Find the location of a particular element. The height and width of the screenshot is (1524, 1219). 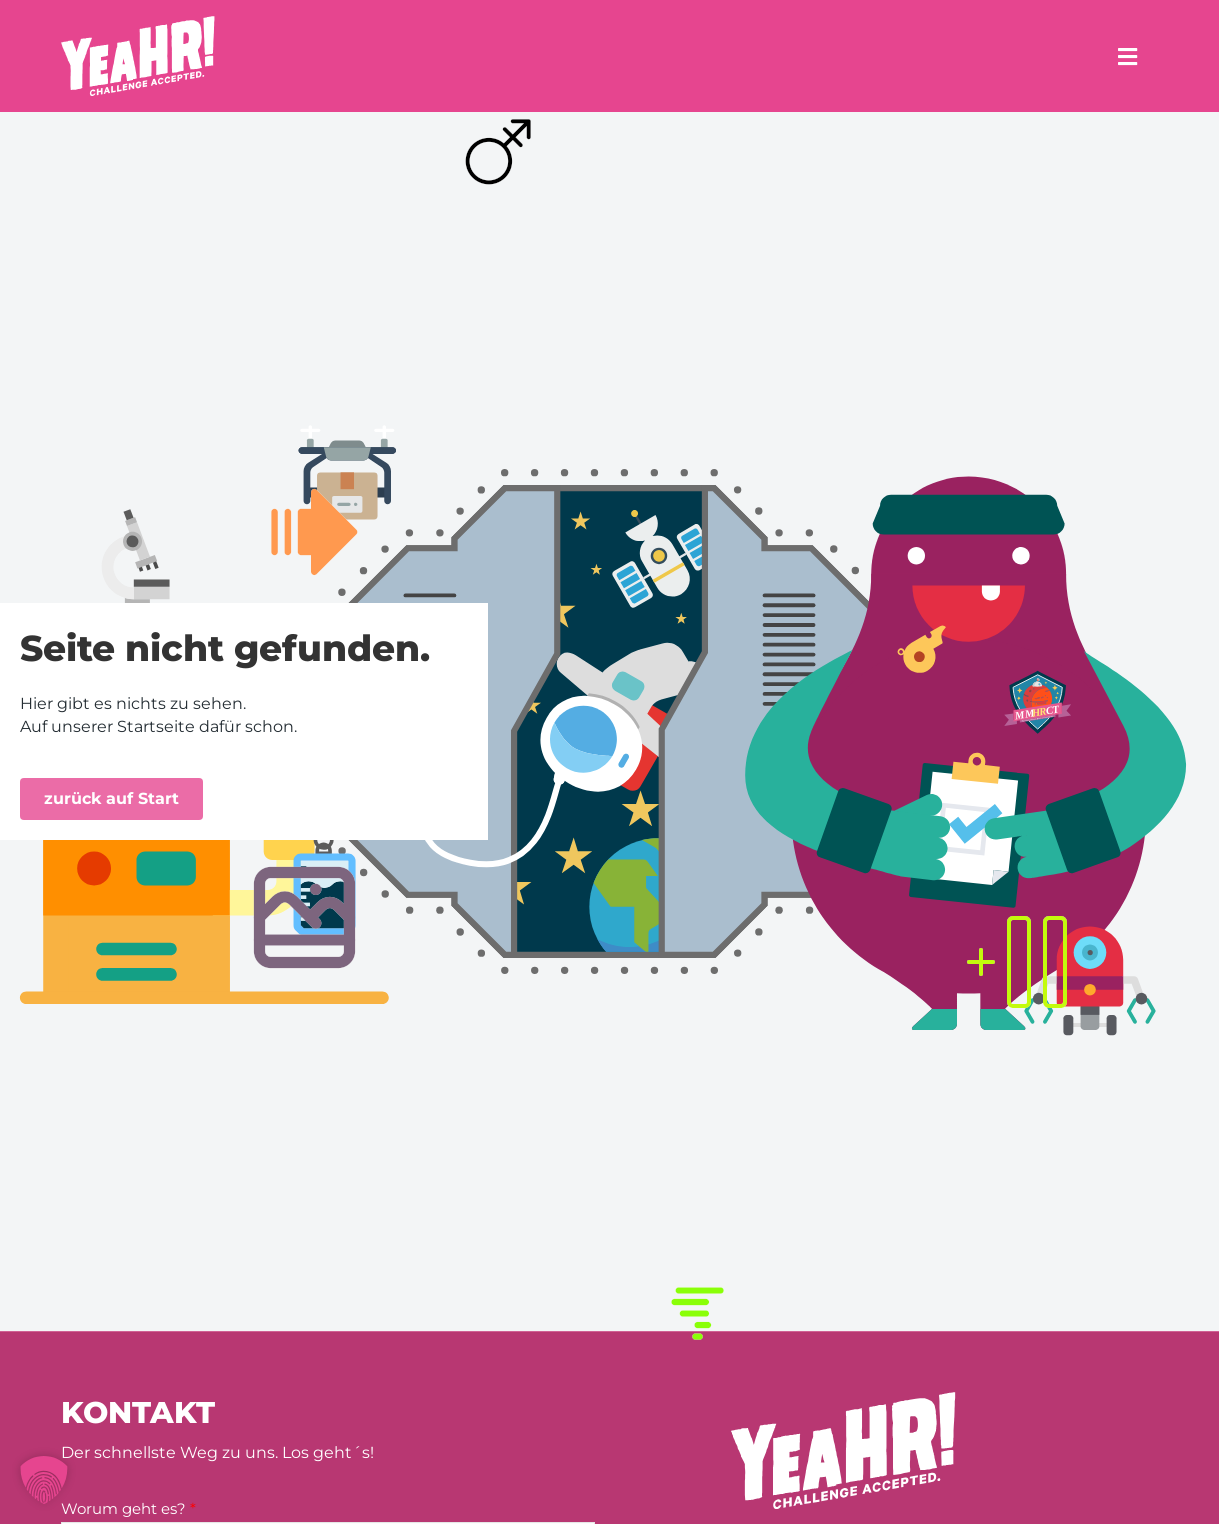

add a column to the left is located at coordinates (1025, 962).